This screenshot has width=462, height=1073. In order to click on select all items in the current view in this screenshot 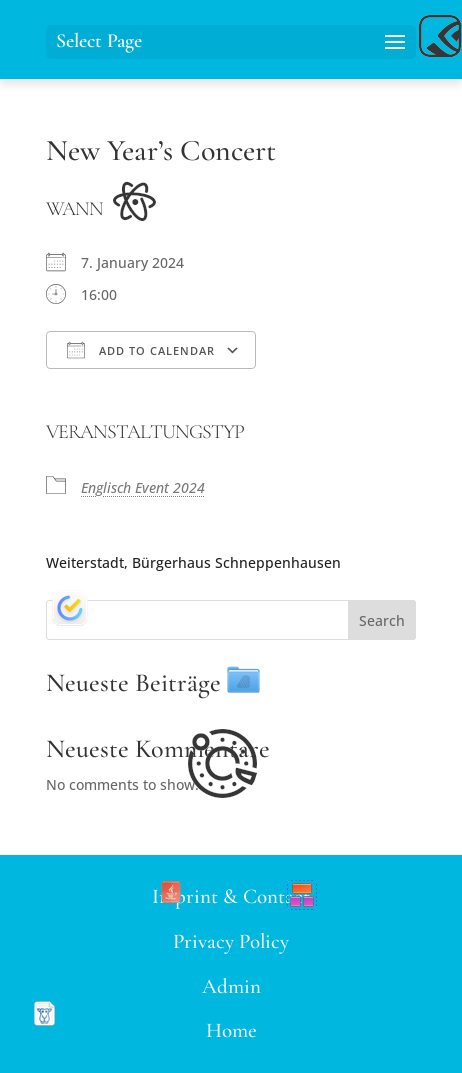, I will do `click(302, 895)`.